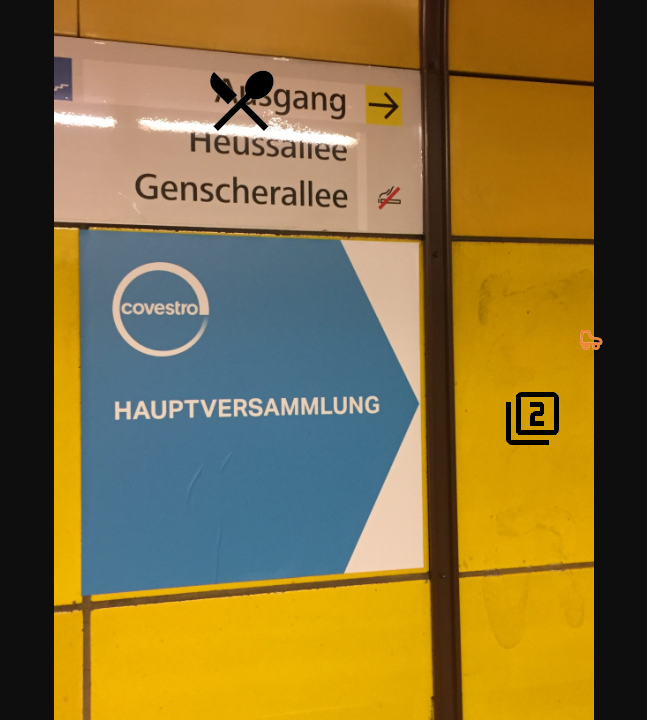 The image size is (647, 720). Describe the element at coordinates (591, 340) in the screenshot. I see `browse roller skating activities or locations` at that location.